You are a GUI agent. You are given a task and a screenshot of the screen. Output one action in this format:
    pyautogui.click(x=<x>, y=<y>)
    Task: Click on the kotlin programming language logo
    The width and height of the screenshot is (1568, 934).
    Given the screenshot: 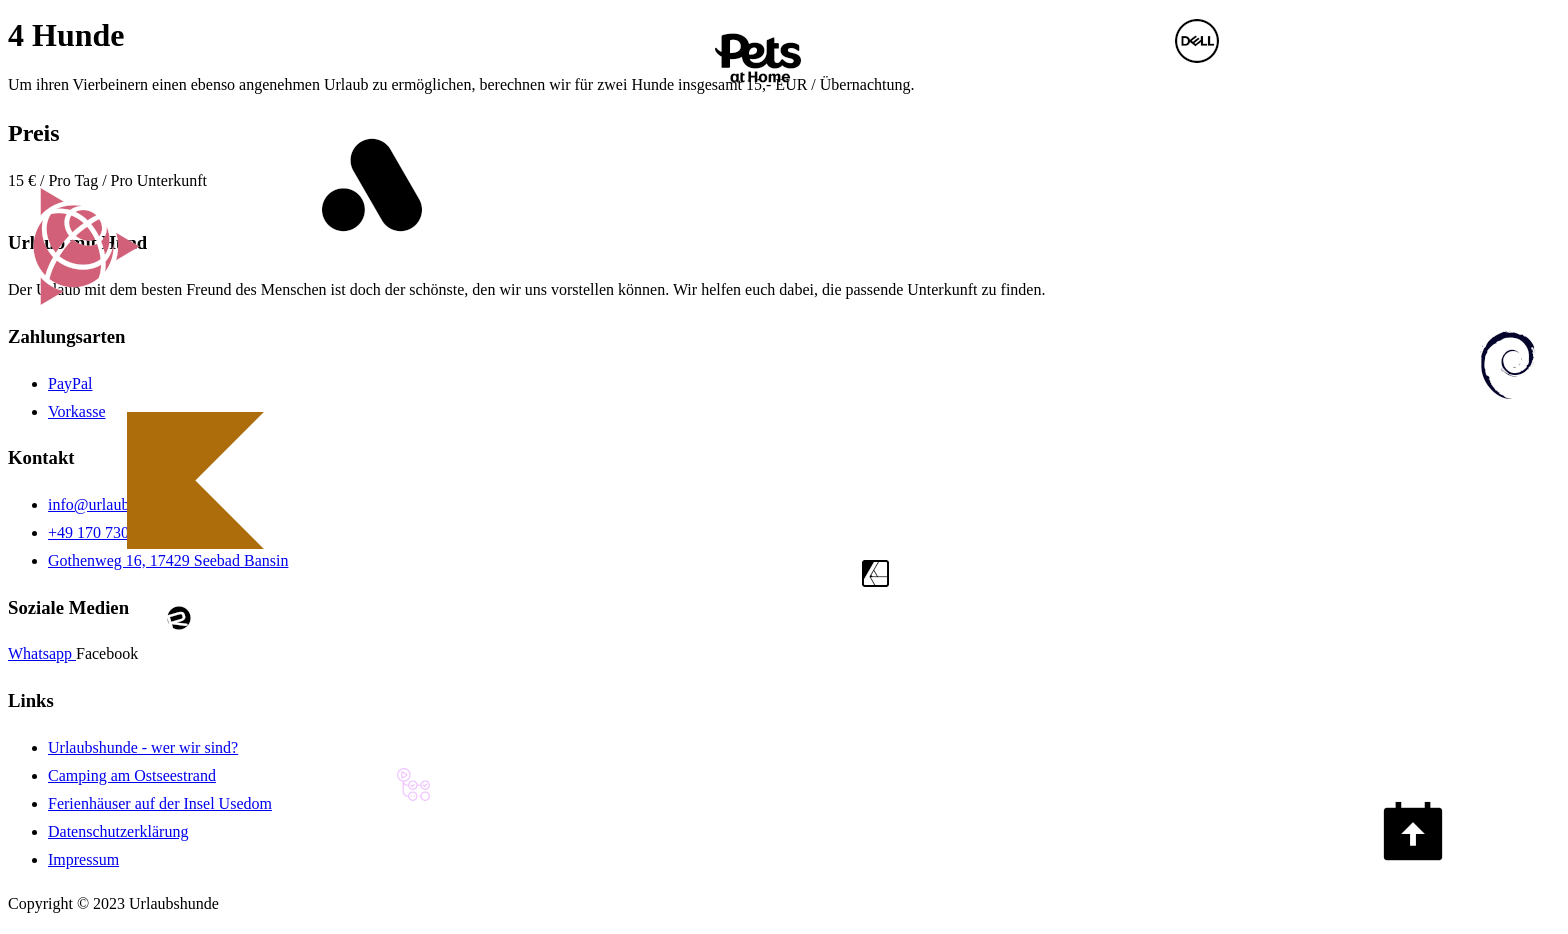 What is the action you would take?
    pyautogui.click(x=195, y=480)
    